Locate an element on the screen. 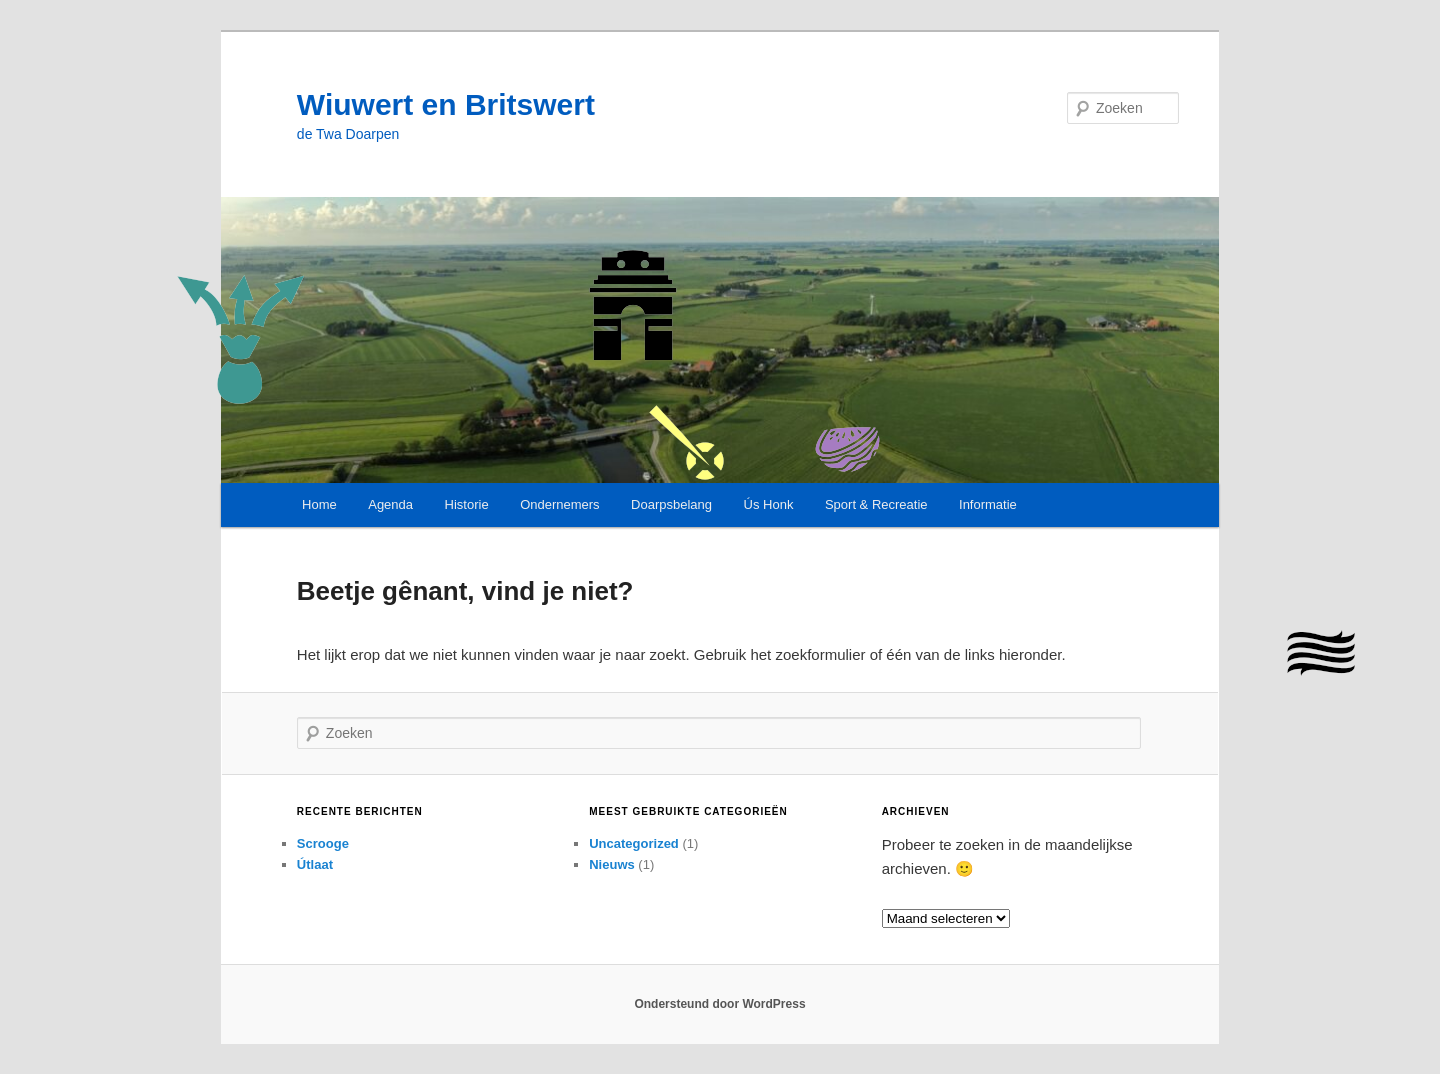 The height and width of the screenshot is (1074, 1440). track your expenses is located at coordinates (241, 339).